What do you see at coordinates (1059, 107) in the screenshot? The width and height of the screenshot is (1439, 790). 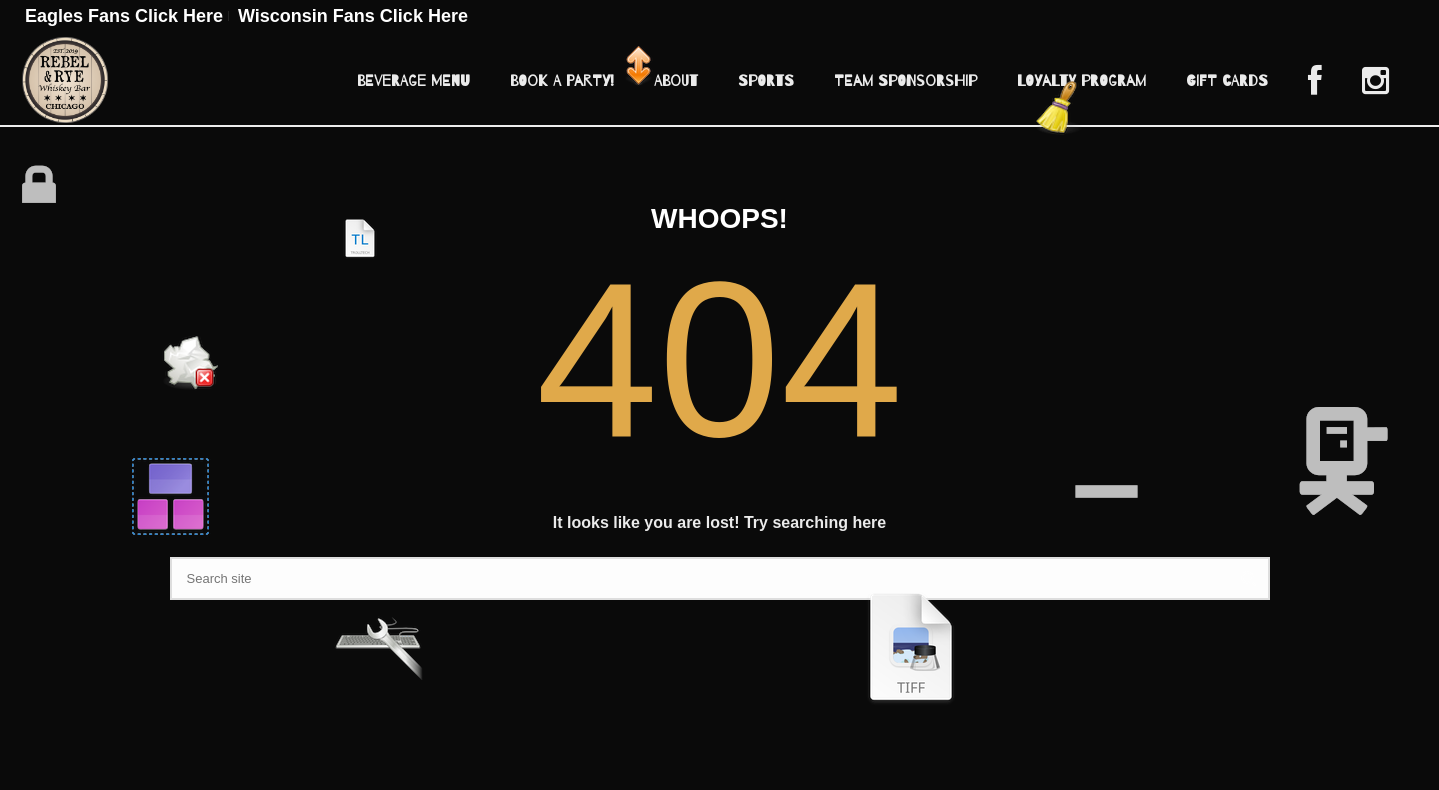 I see `clear all items or entries` at bounding box center [1059, 107].